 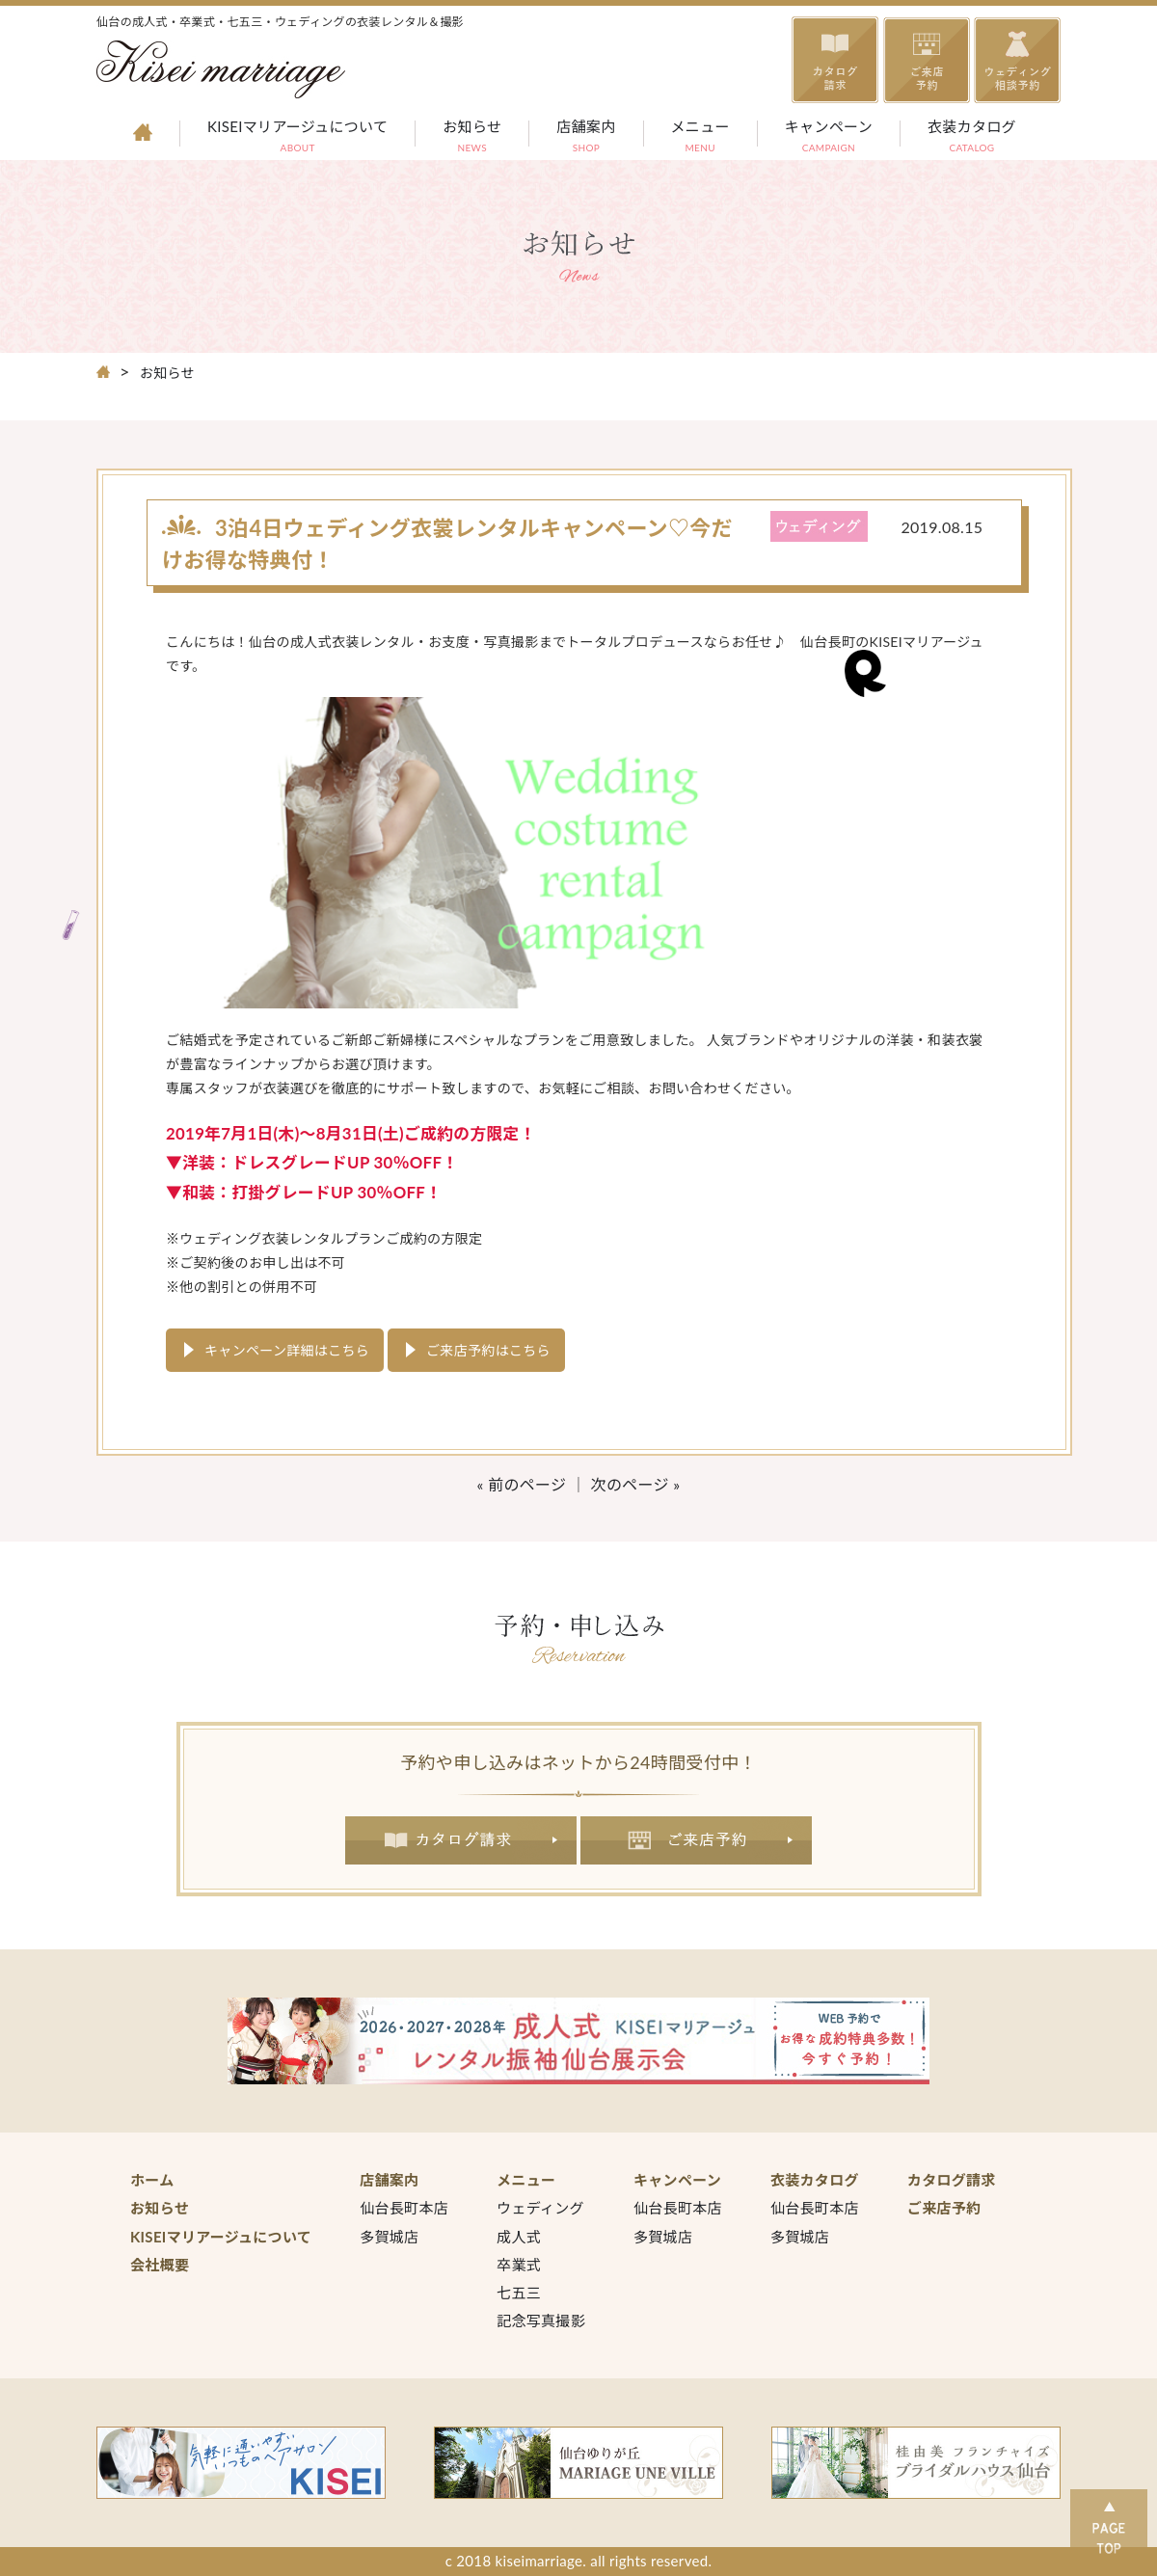 I want to click on jekyll static site generator logo, so click(x=70, y=925).